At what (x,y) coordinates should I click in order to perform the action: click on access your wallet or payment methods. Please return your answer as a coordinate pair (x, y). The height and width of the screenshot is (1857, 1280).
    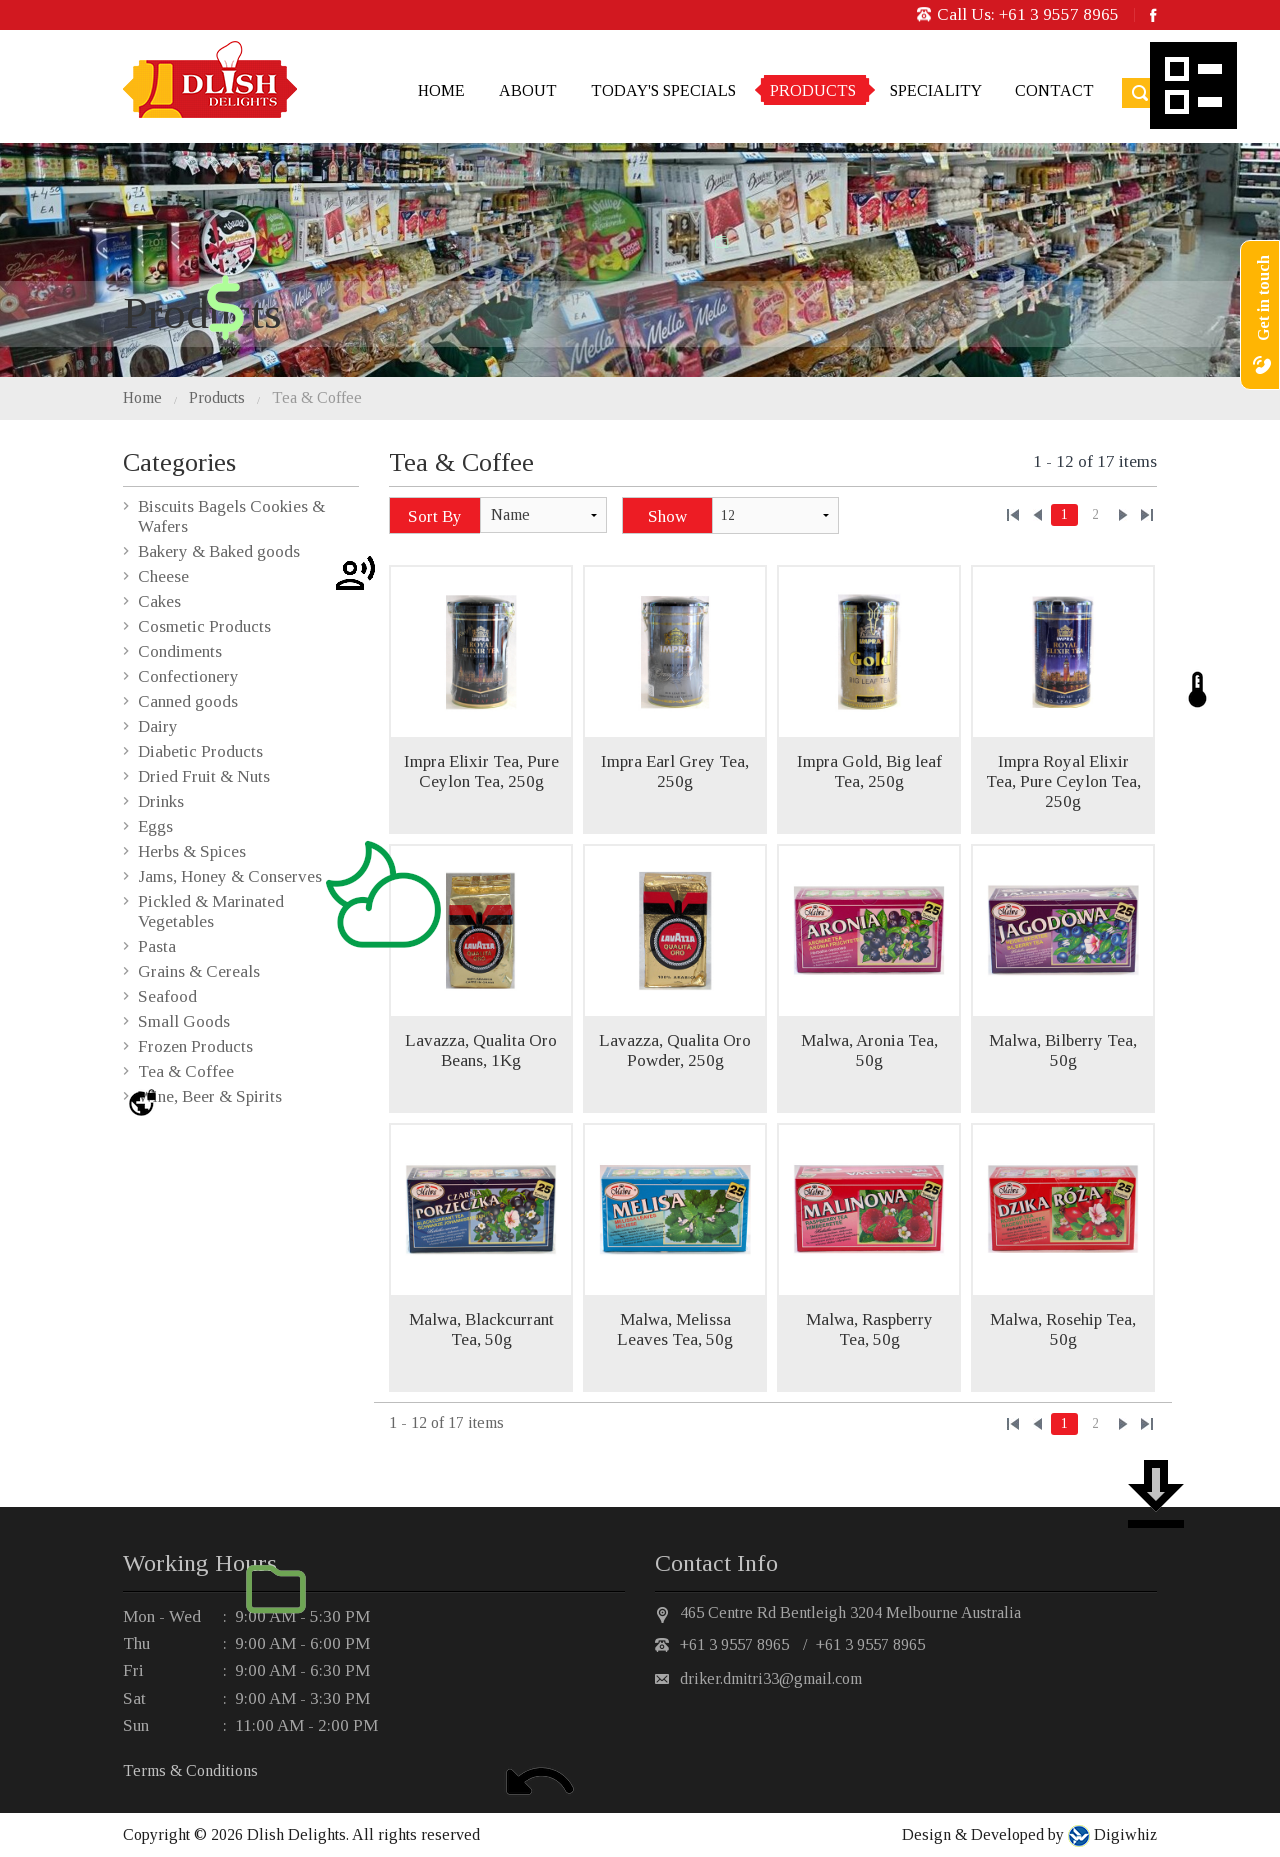
    Looking at the image, I should click on (721, 242).